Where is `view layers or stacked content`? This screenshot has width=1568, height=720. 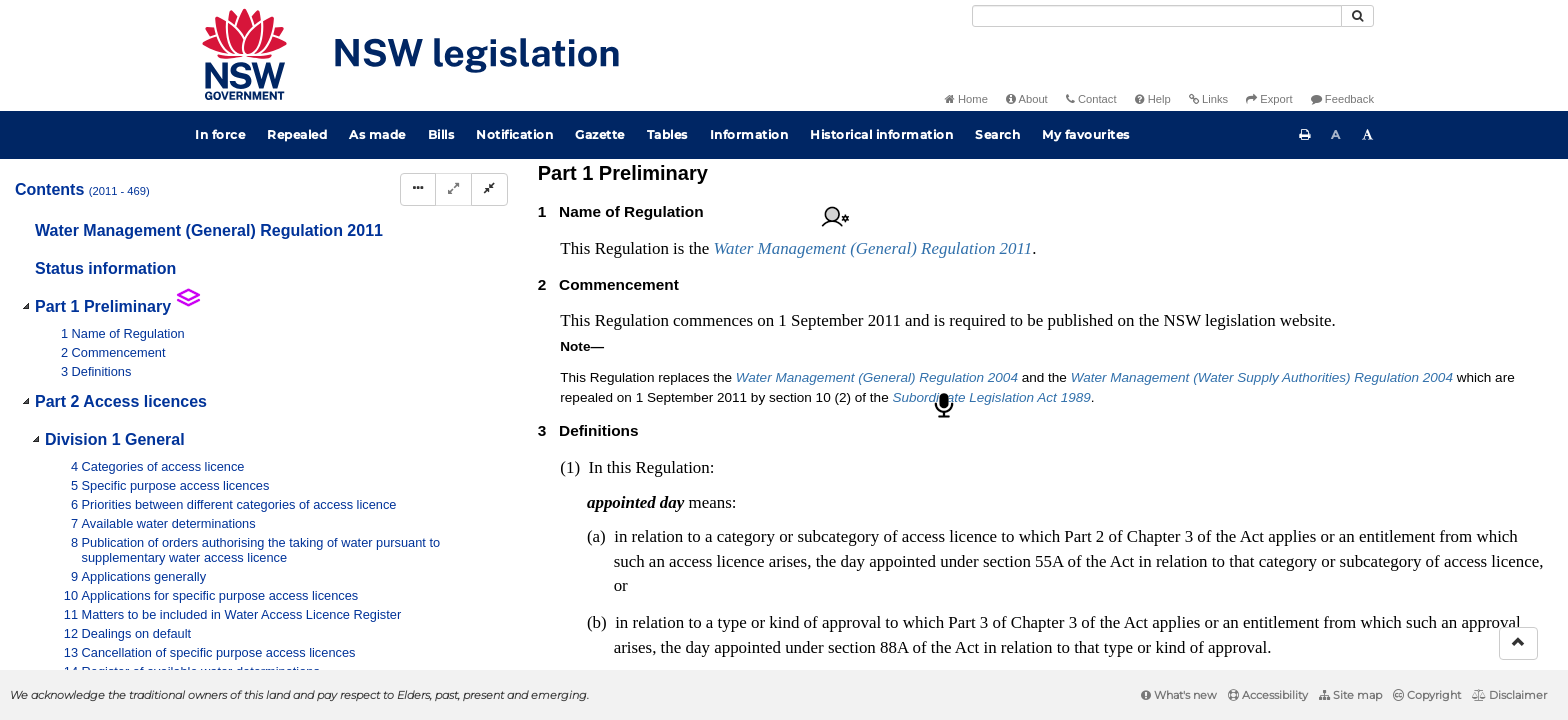
view layers or stacked content is located at coordinates (188, 297).